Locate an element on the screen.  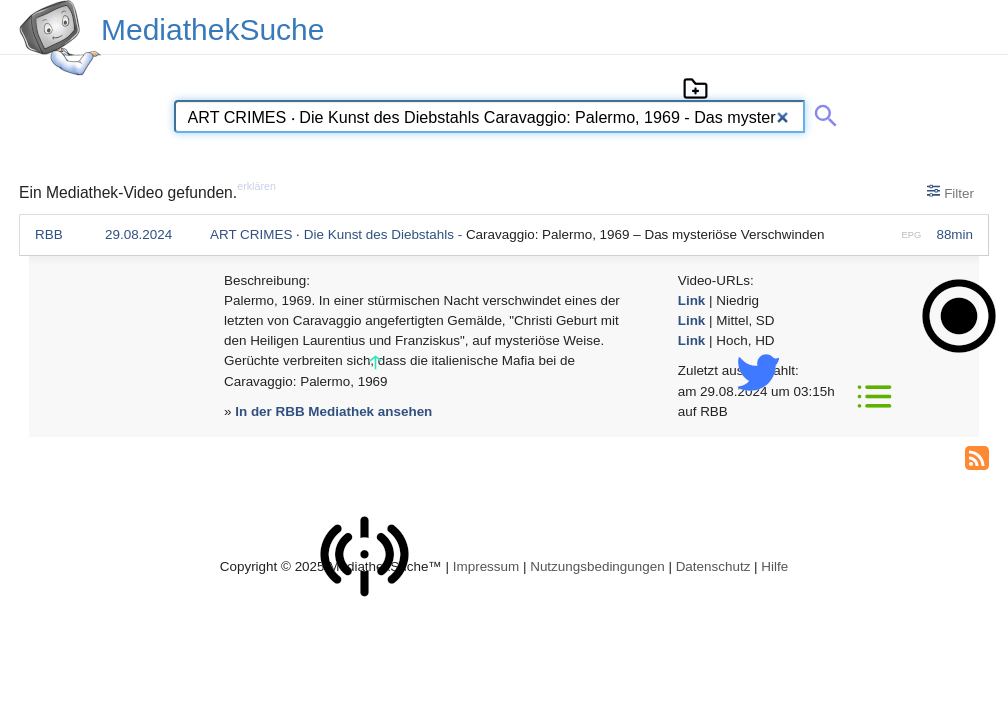
open twitter is located at coordinates (758, 372).